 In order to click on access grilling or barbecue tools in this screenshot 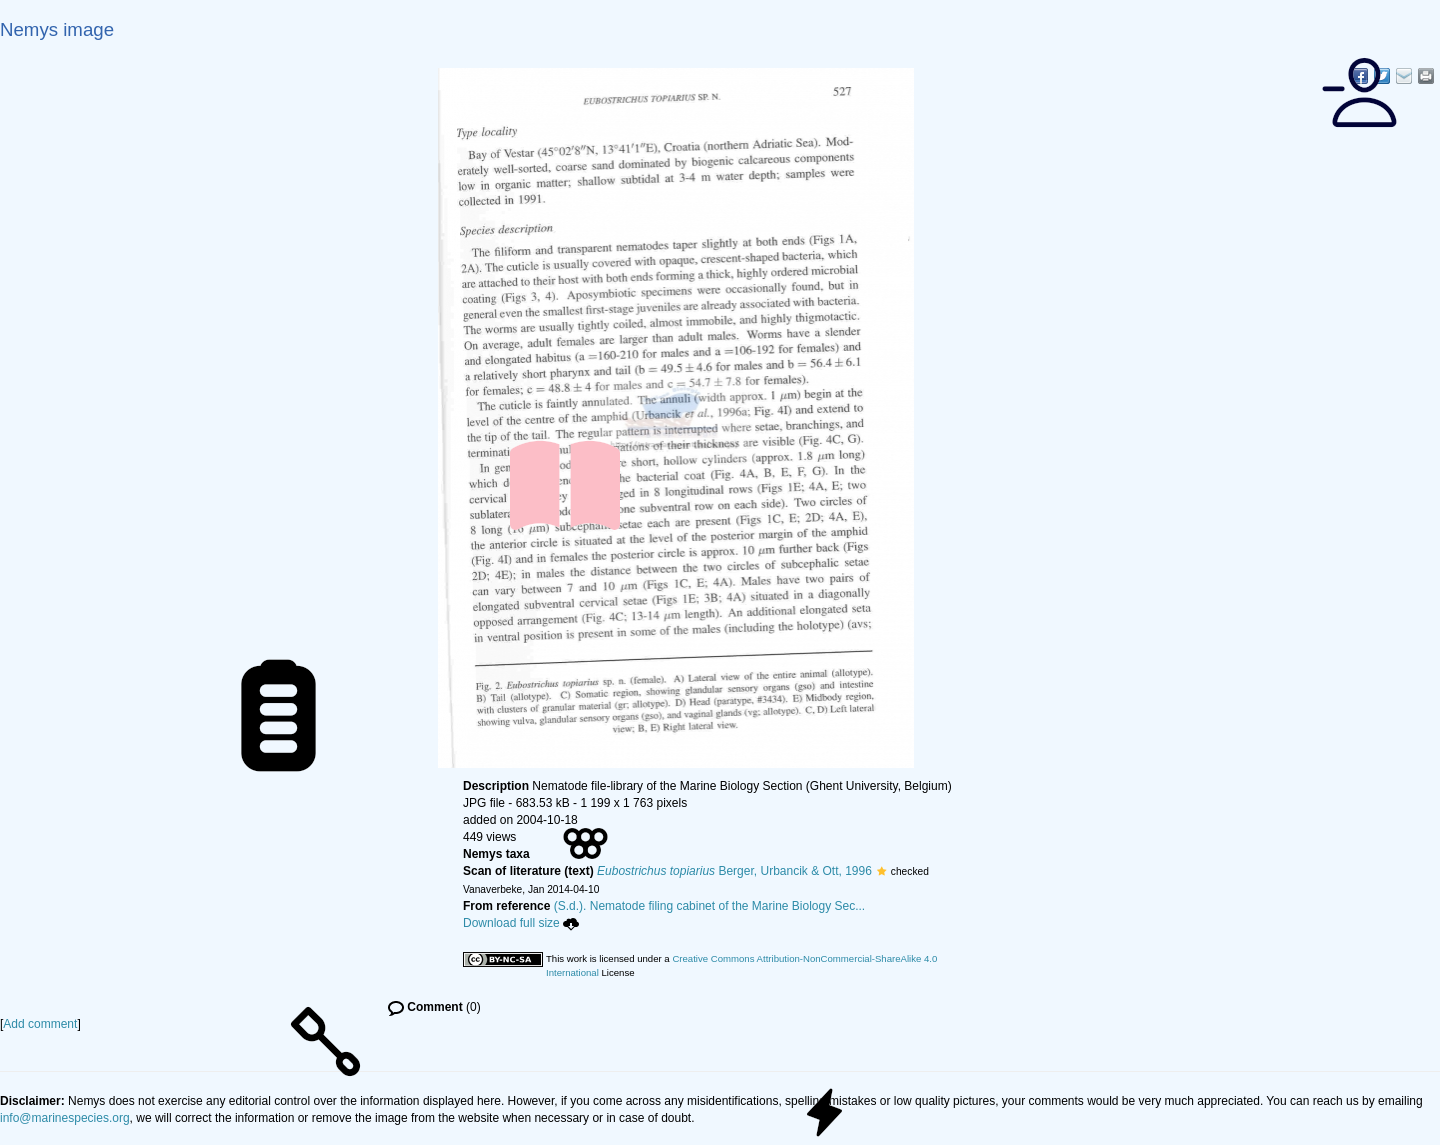, I will do `click(325, 1041)`.